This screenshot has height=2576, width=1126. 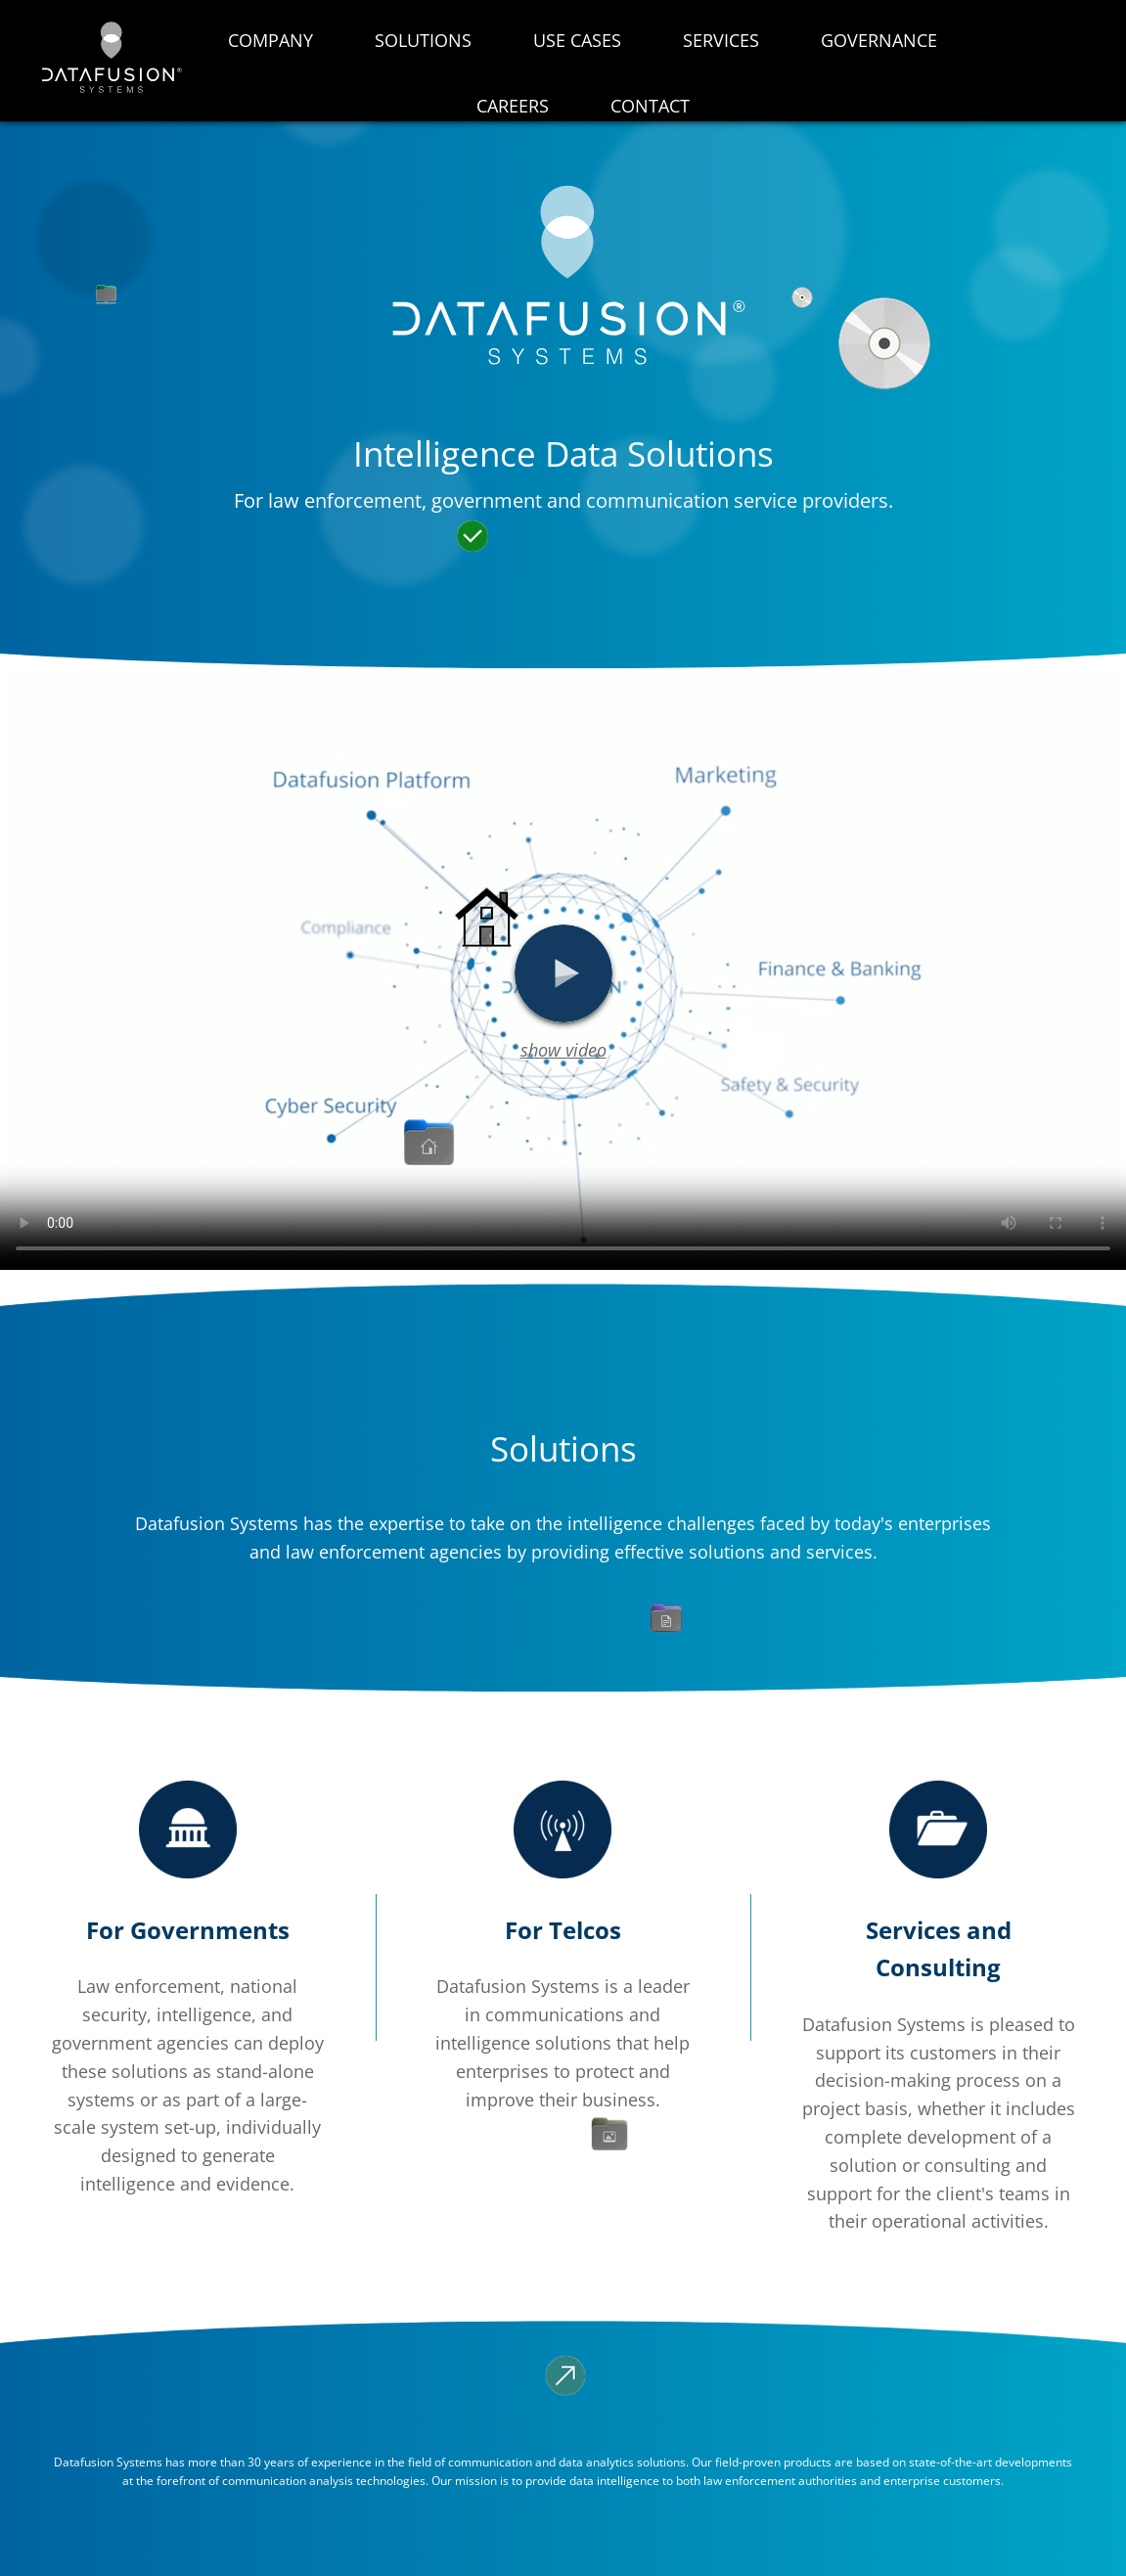 What do you see at coordinates (106, 294) in the screenshot?
I see `access a network or remote folder` at bounding box center [106, 294].